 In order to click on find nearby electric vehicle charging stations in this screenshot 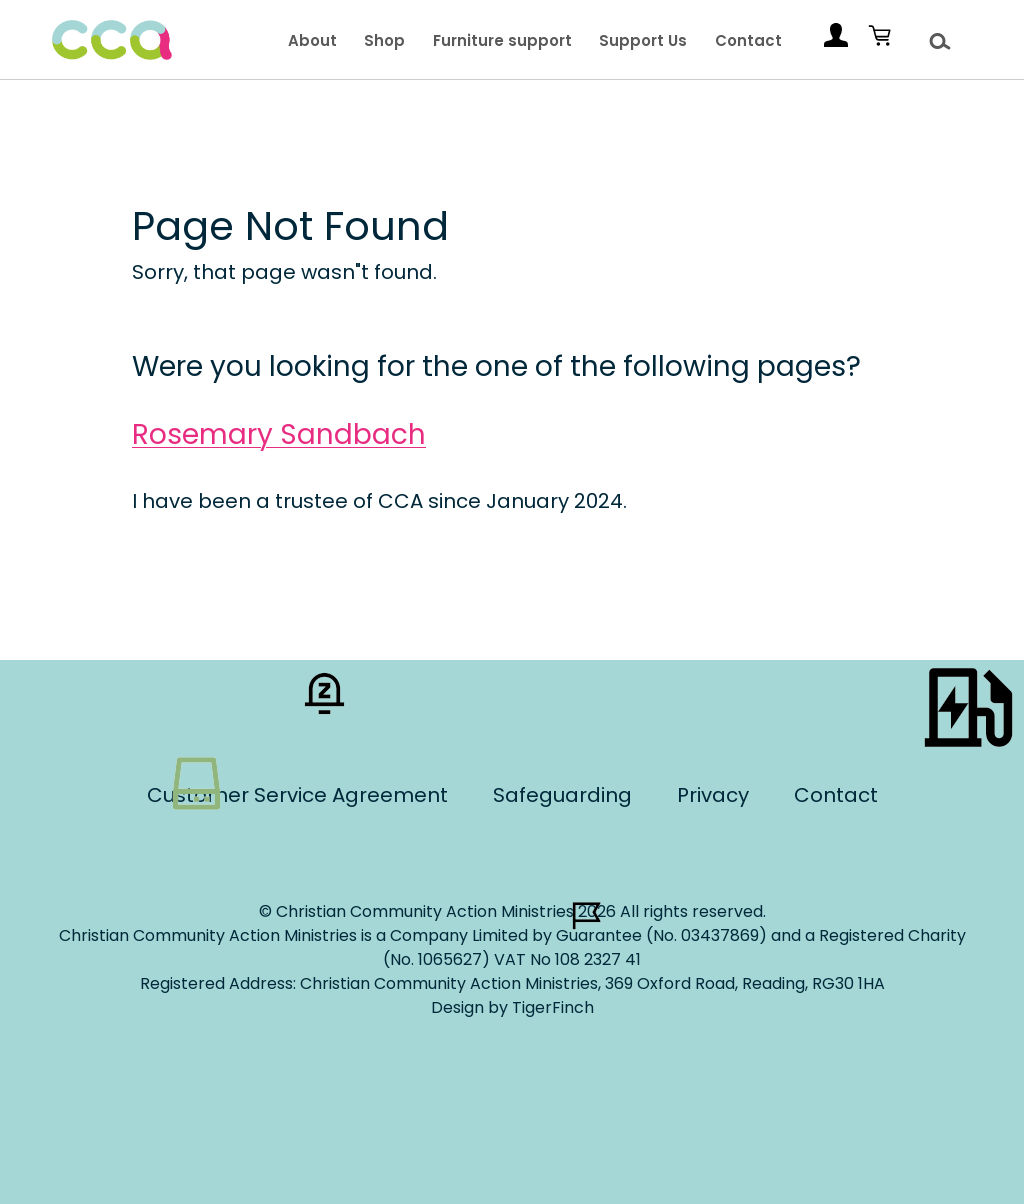, I will do `click(968, 707)`.